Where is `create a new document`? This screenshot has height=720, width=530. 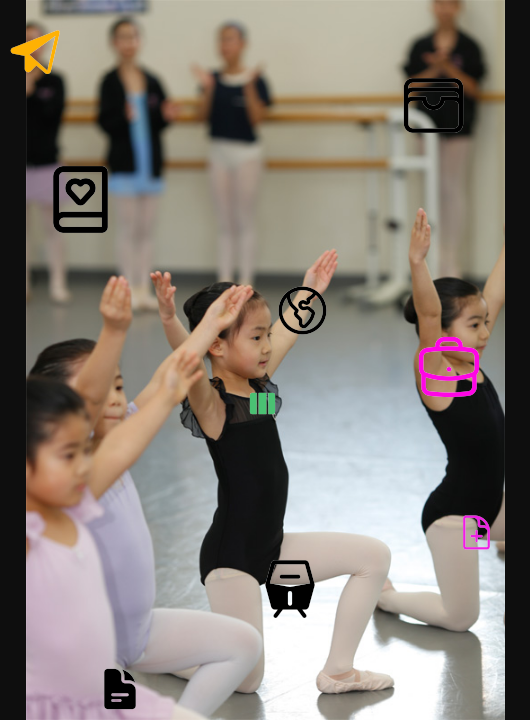
create a new document is located at coordinates (476, 532).